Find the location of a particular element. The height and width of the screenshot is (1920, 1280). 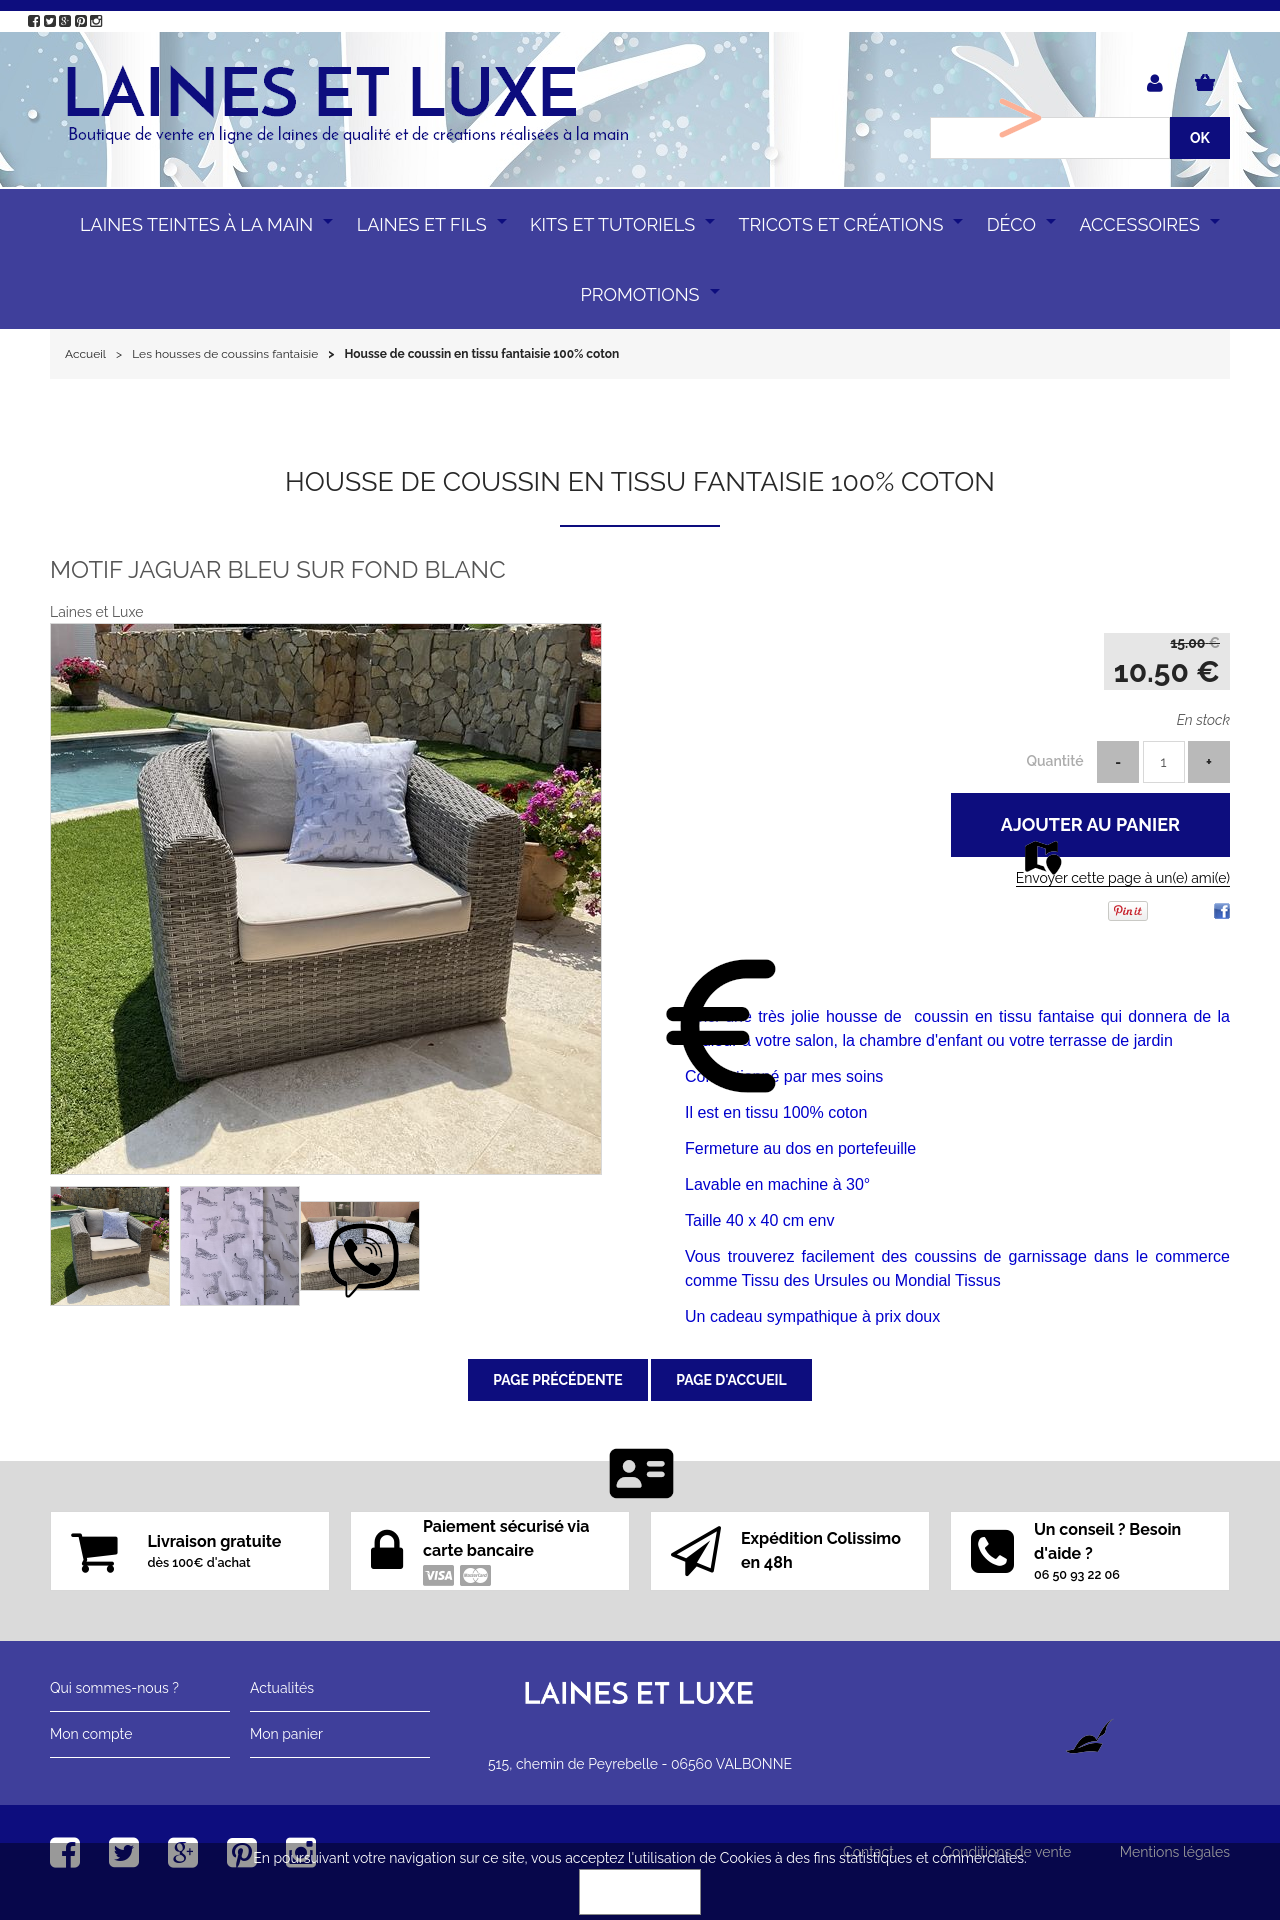

pied piper brand logo is located at coordinates (1090, 1736).